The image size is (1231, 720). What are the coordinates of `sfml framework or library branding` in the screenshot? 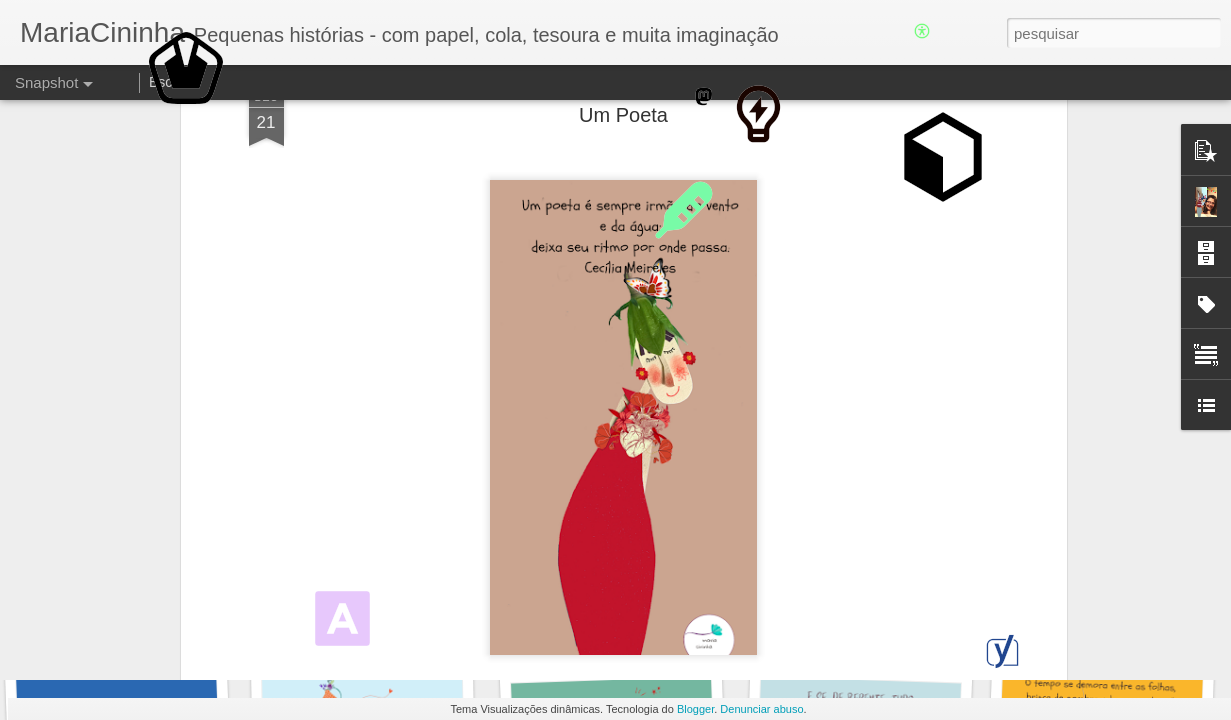 It's located at (186, 68).